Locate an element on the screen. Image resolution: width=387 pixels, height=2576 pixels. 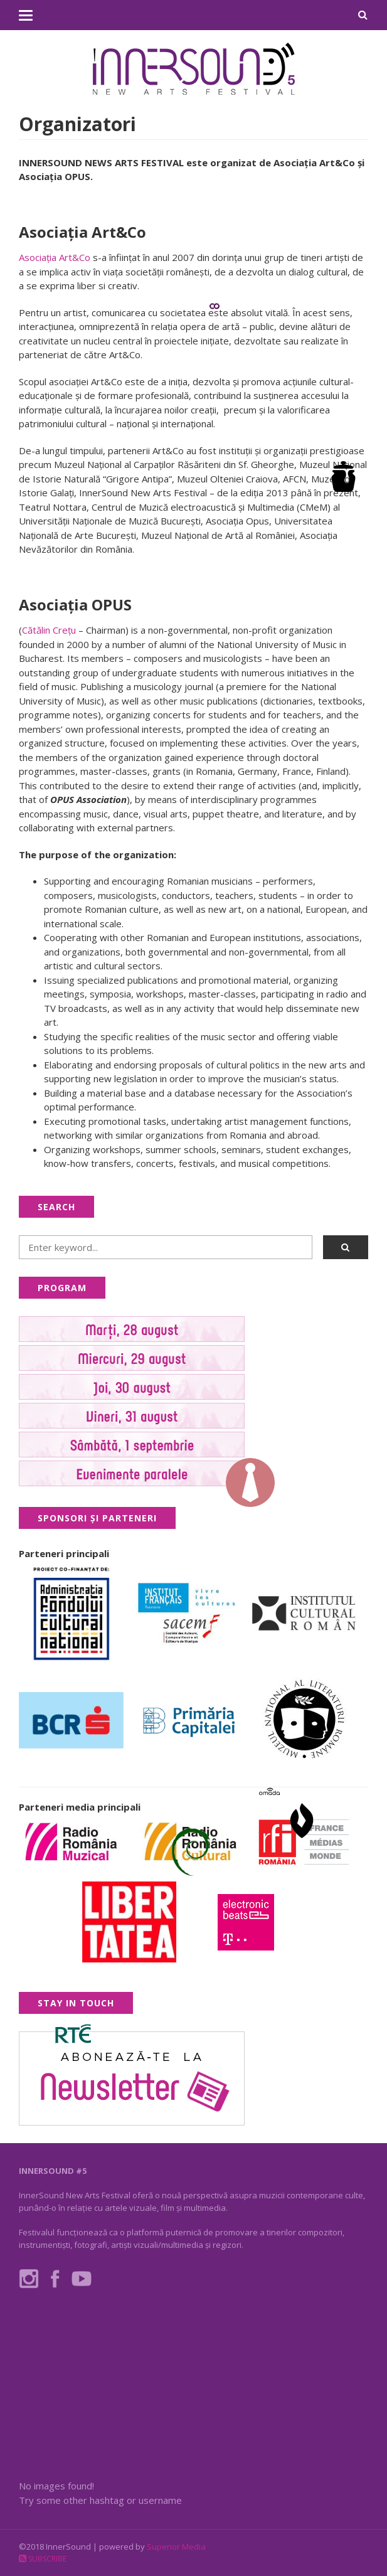
firewalla network security app is located at coordinates (302, 1821).